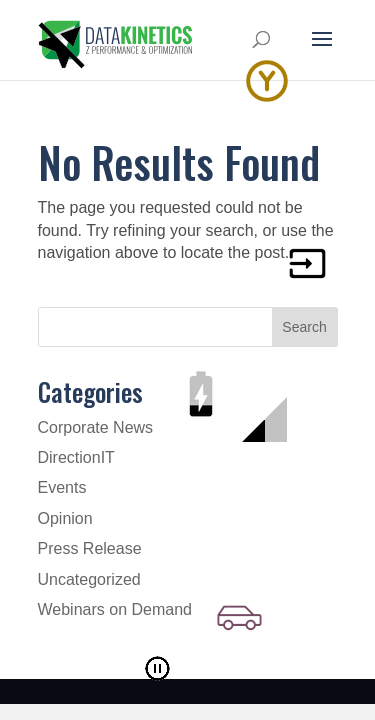  Describe the element at coordinates (307, 263) in the screenshot. I see `input or import data into the current view` at that location.